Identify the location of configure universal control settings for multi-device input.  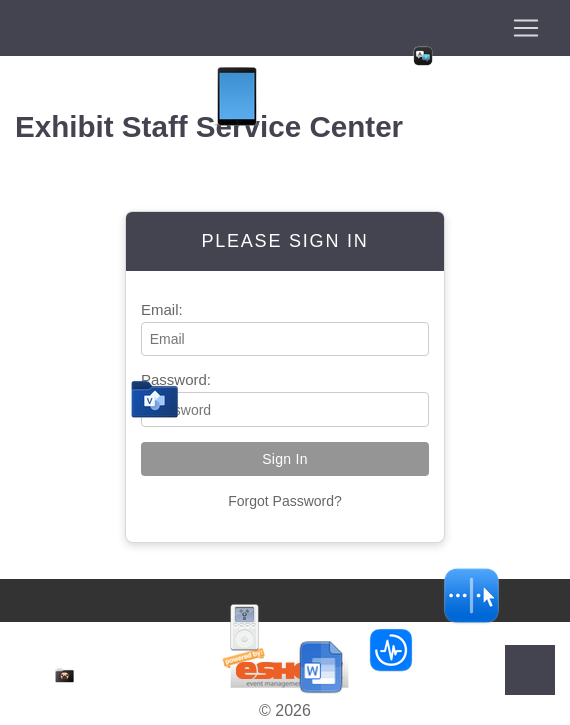
(471, 595).